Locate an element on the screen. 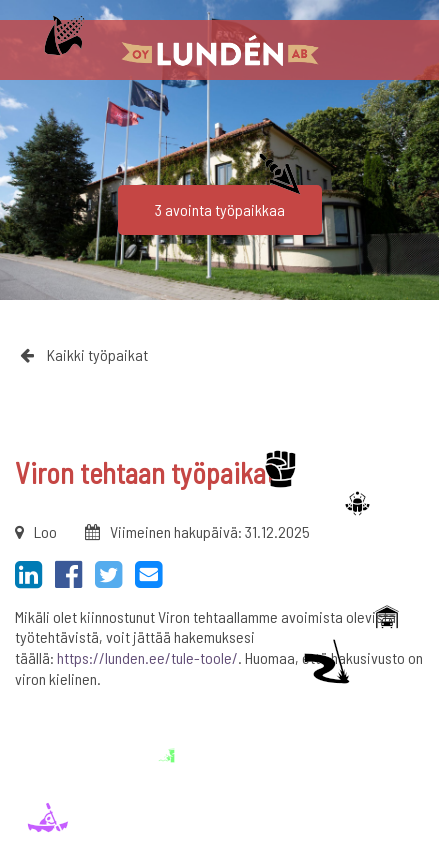  indicates a flying insect enemy or creature type is located at coordinates (357, 503).